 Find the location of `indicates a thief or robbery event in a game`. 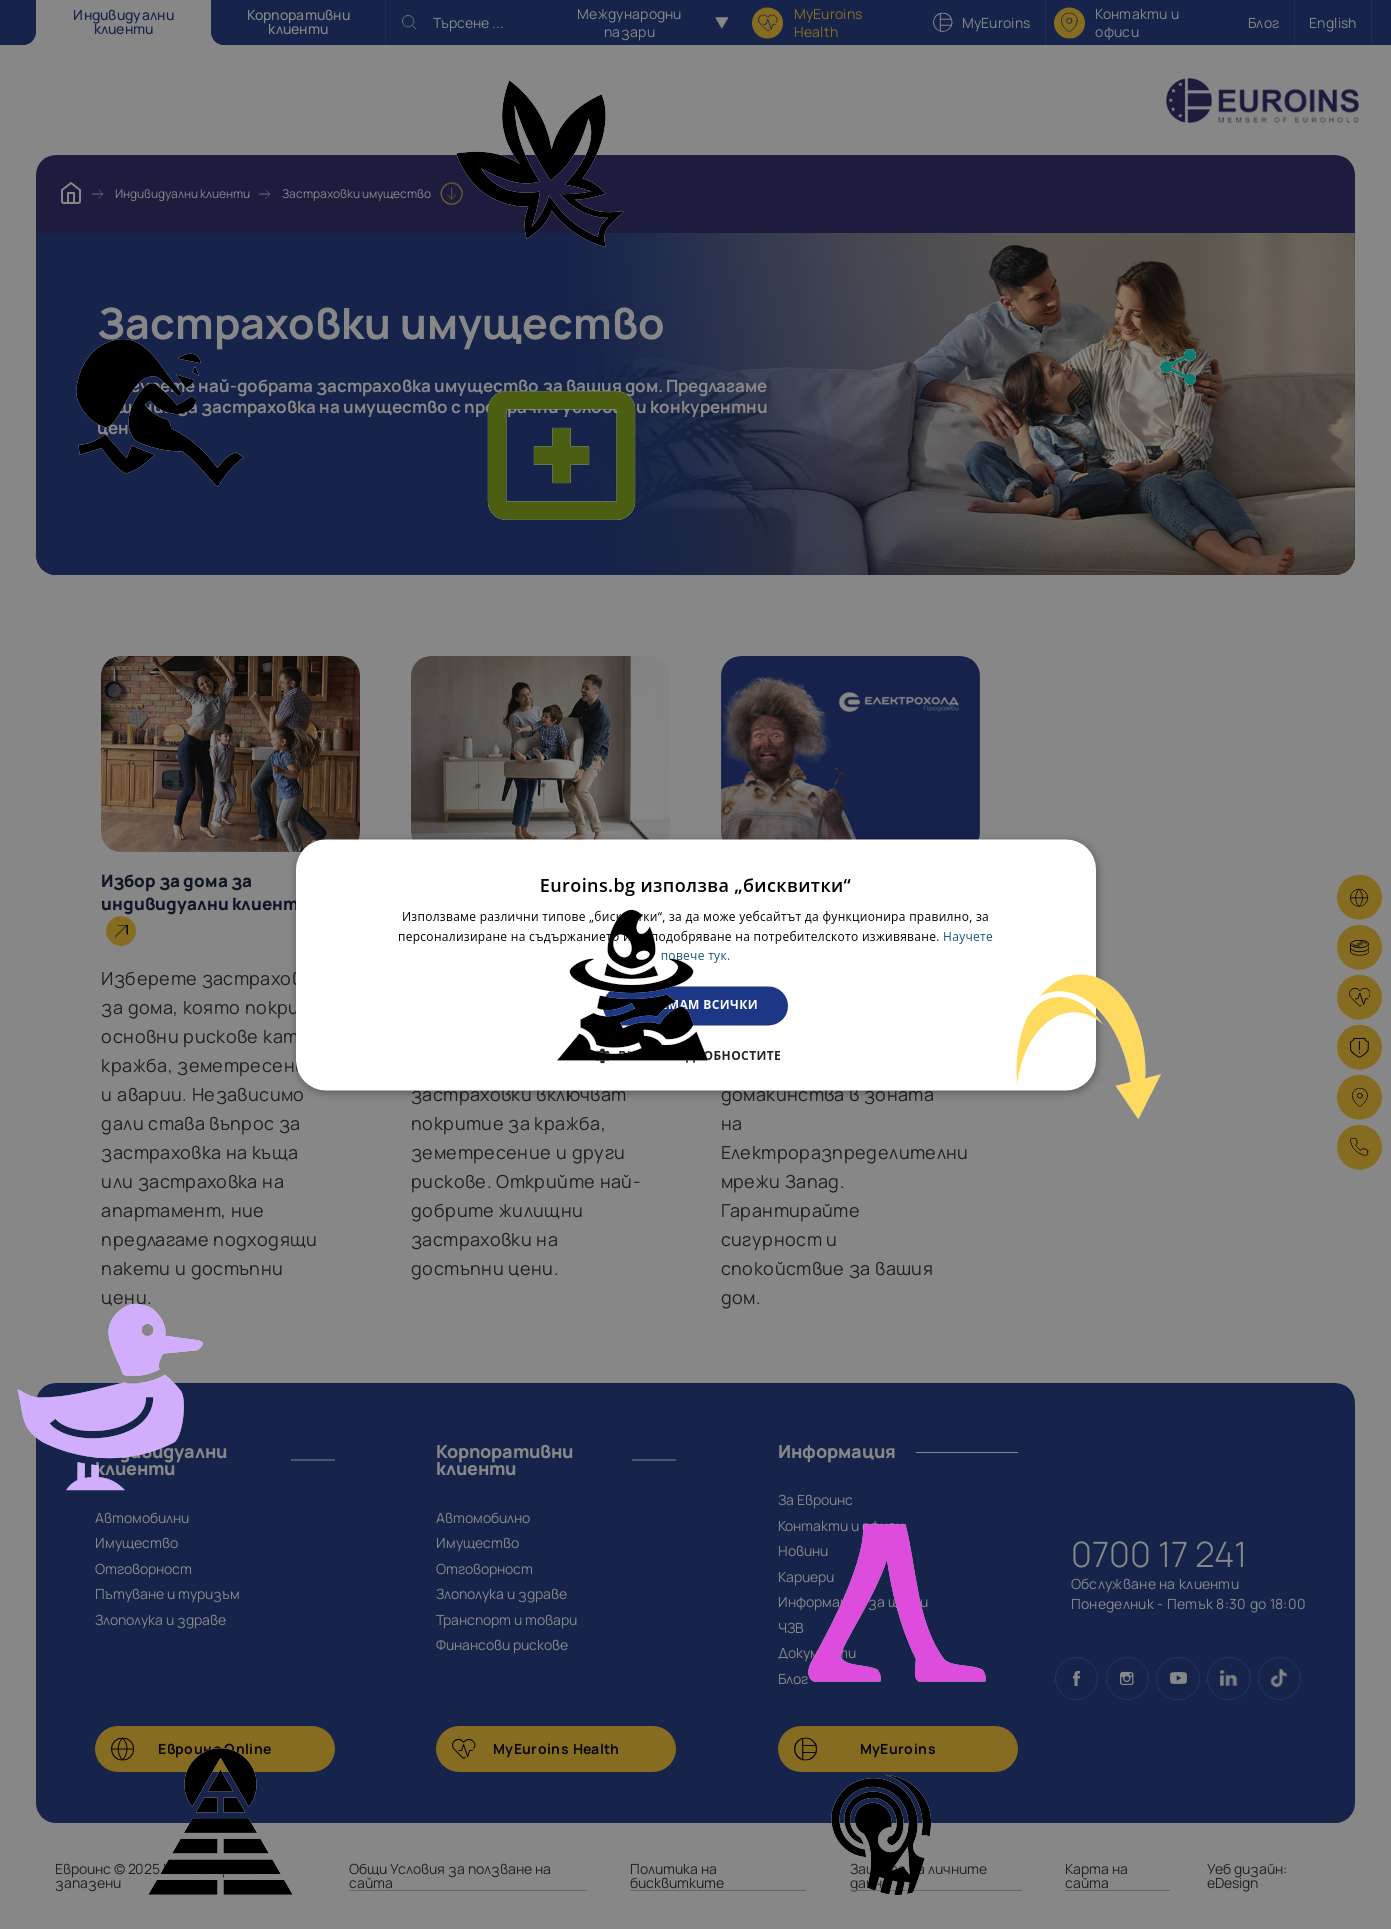

indicates a thief or robbery event in a game is located at coordinates (160, 413).